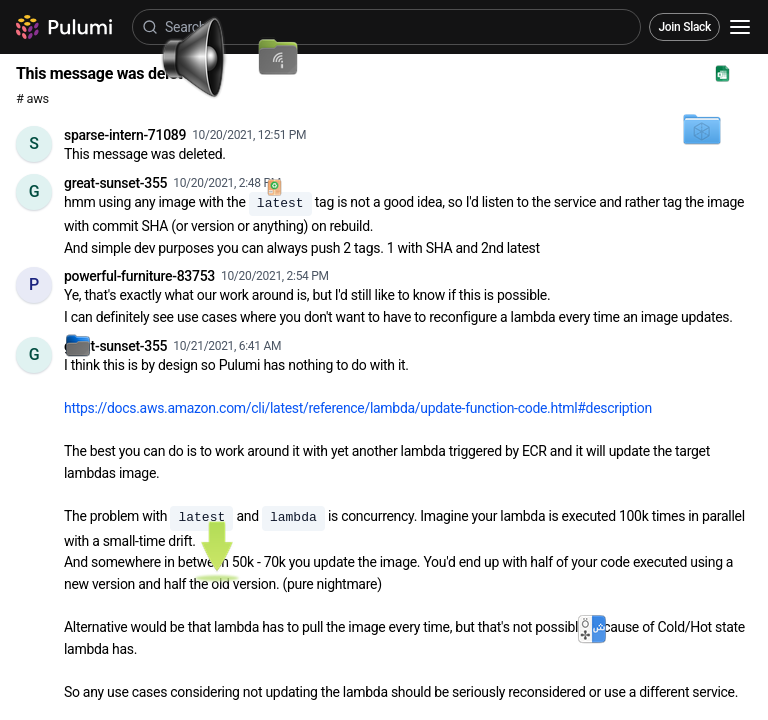 This screenshot has height=720, width=768. I want to click on drop files here to move them into this folder, so click(78, 345).